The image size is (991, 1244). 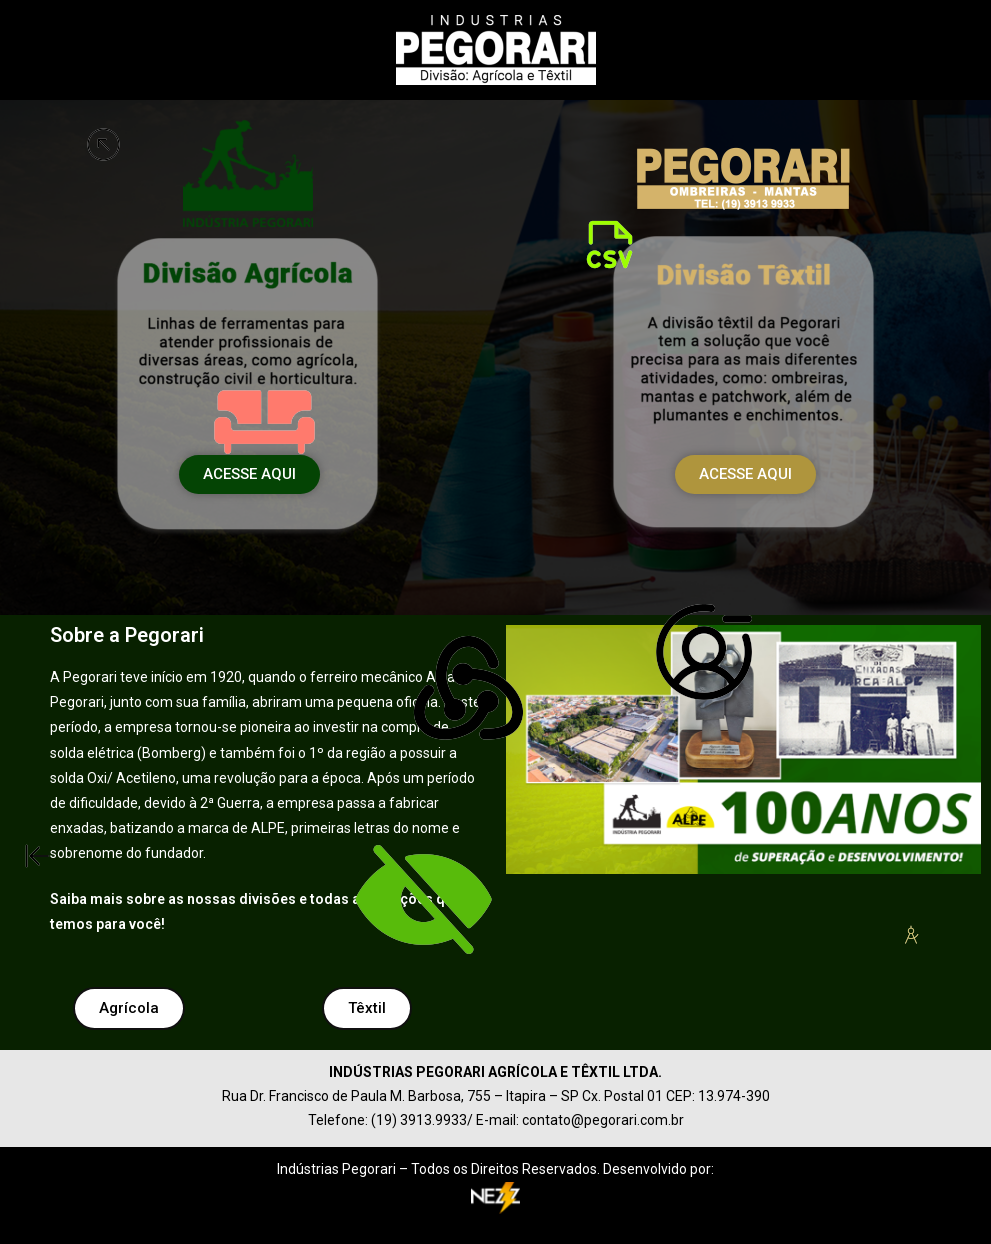 I want to click on access drawing or drafting tools, so click(x=911, y=935).